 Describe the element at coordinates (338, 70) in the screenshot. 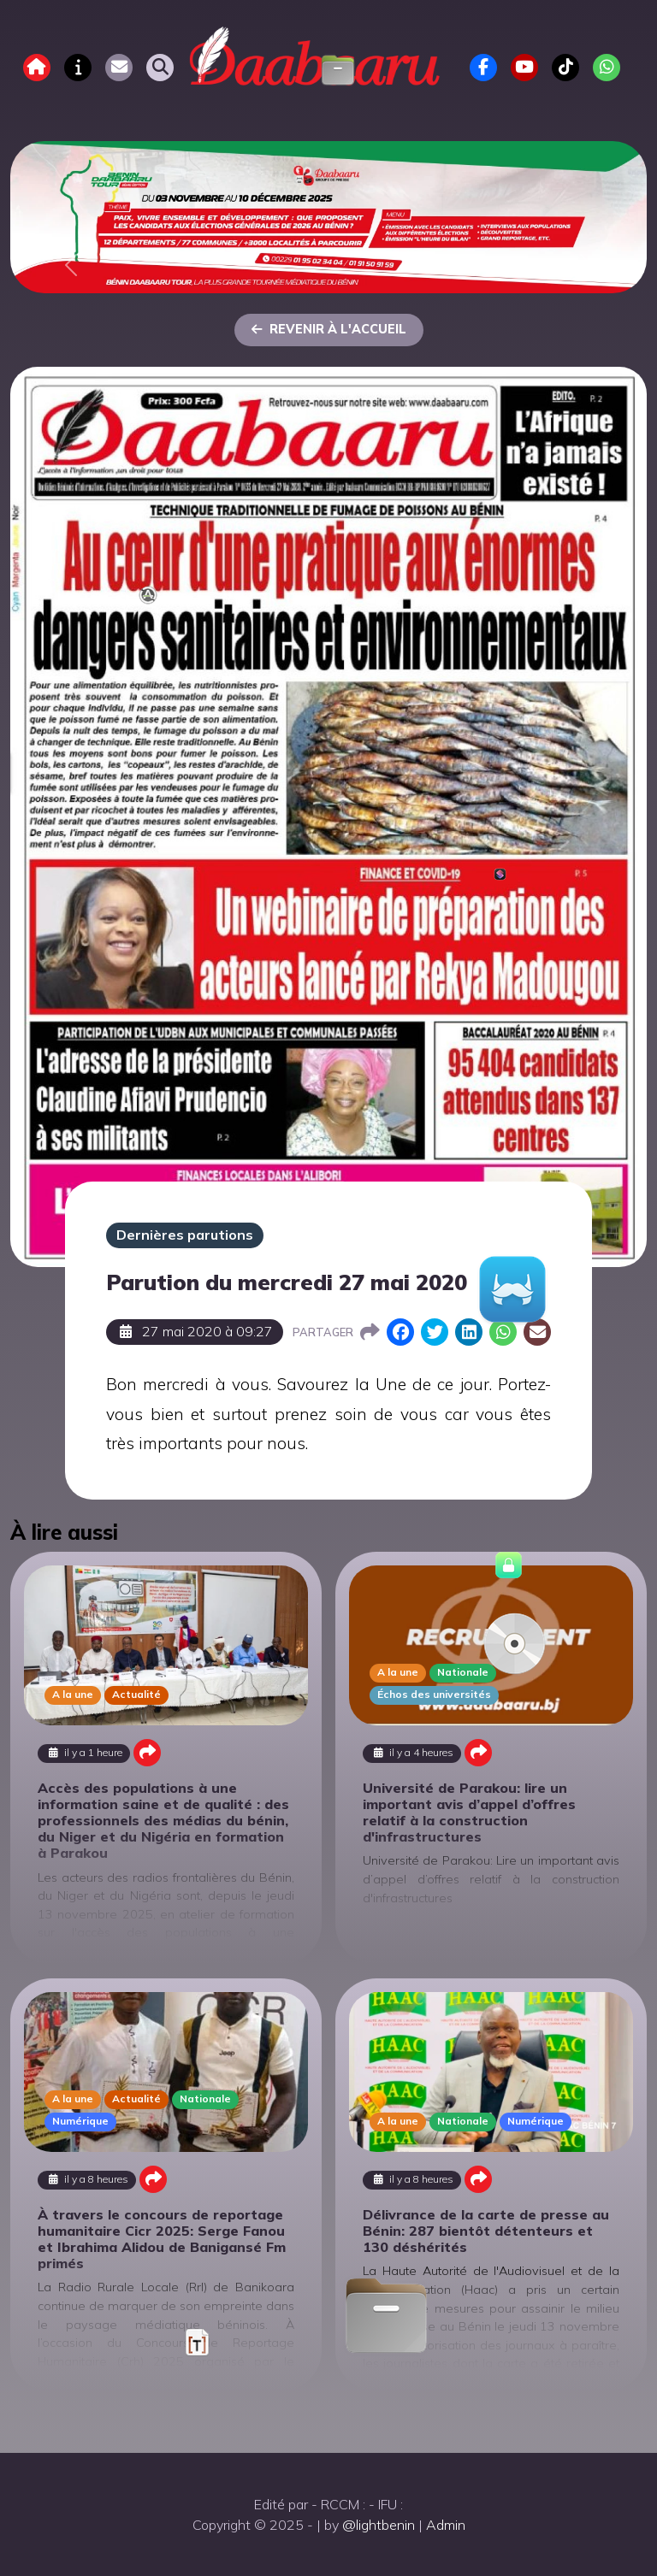

I see `open the file manager` at that location.